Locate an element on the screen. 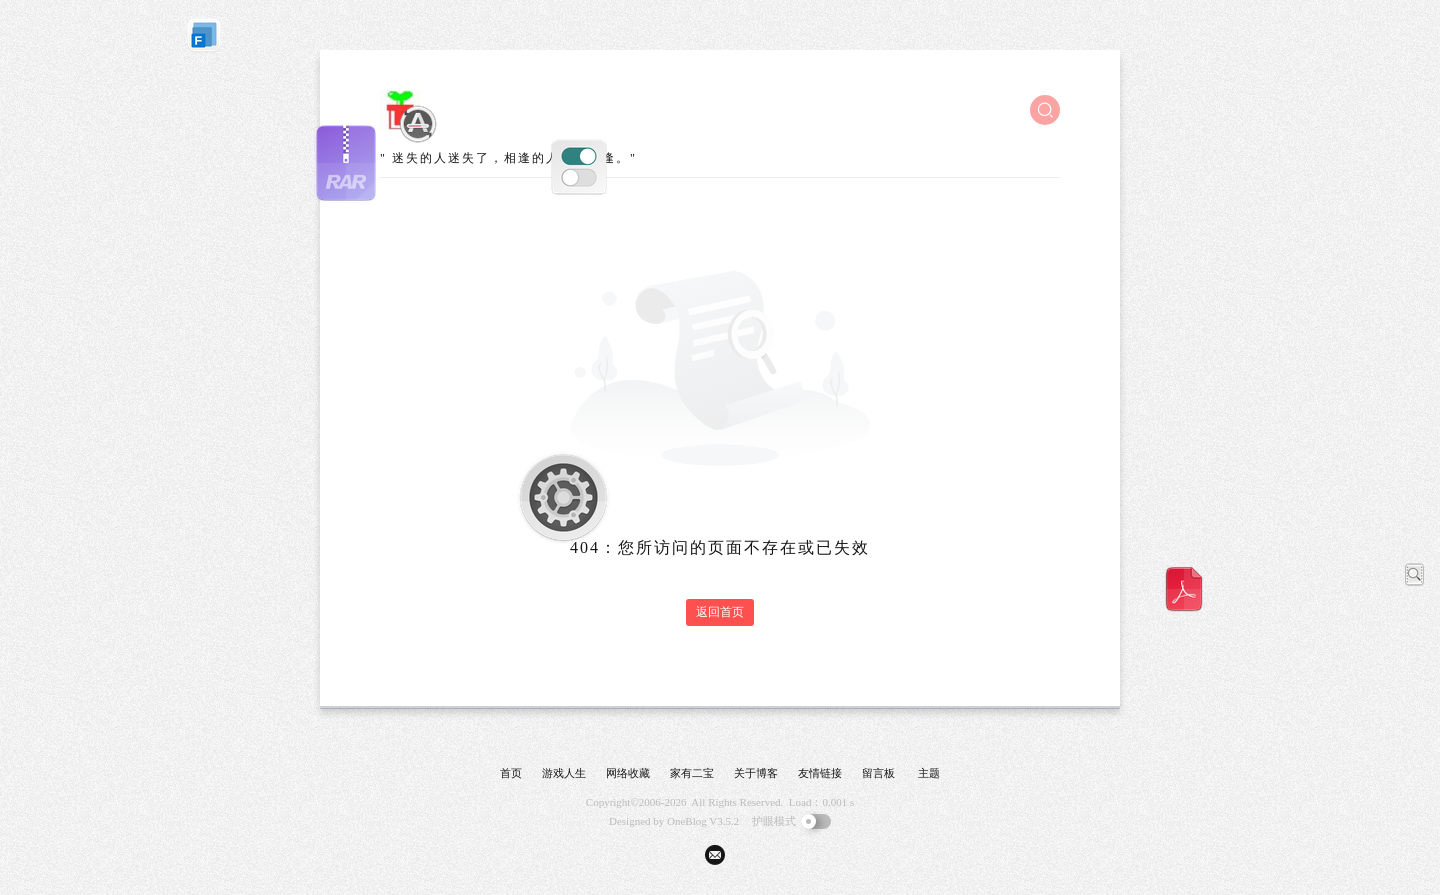 This screenshot has height=895, width=1440. open fluent reader app is located at coordinates (204, 35).